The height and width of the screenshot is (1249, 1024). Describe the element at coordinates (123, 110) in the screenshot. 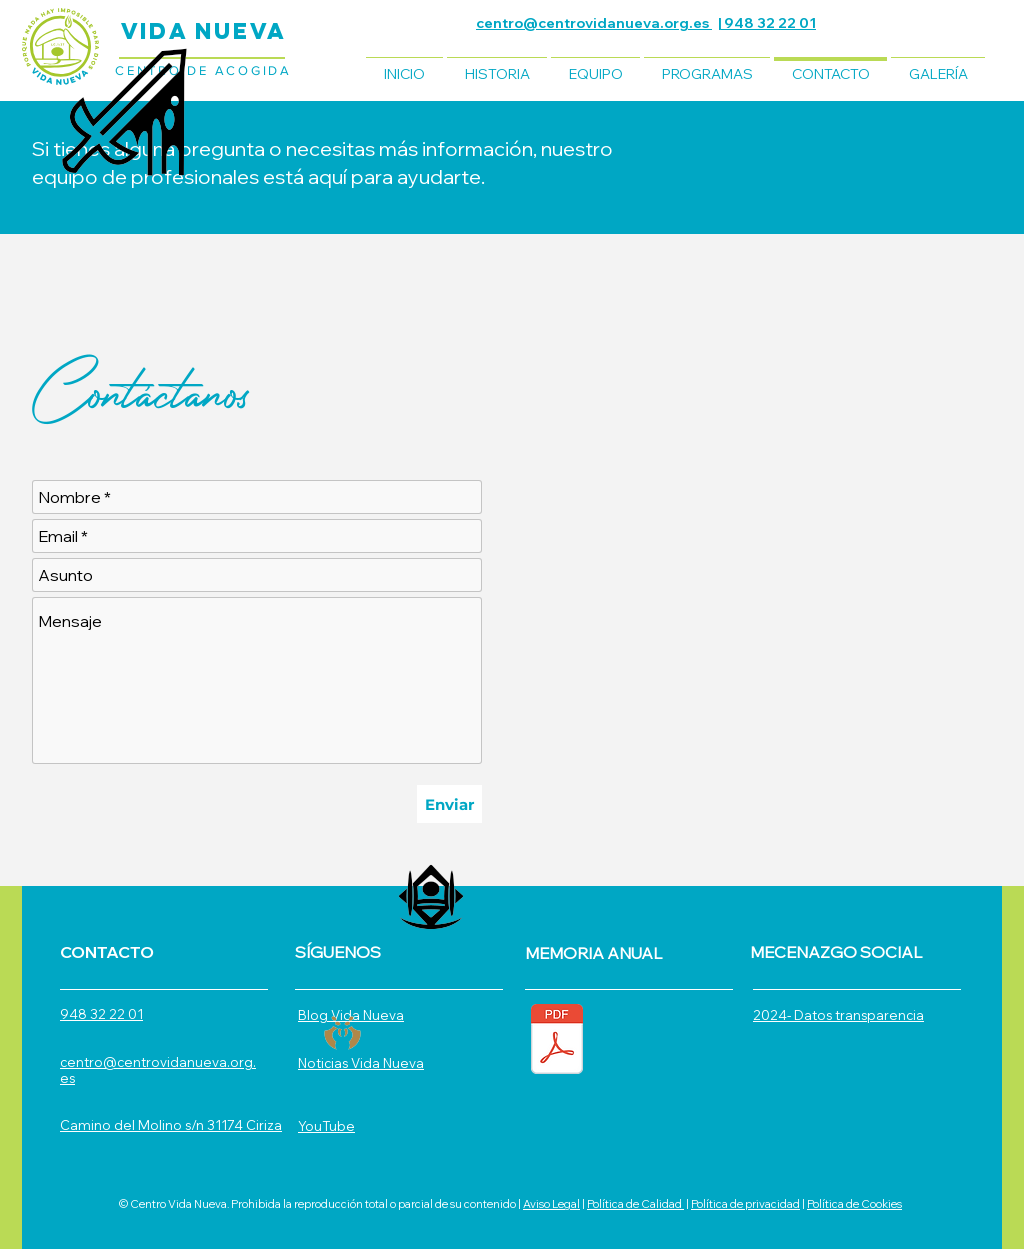

I see `indicates a critical hit or bleeding damage effect` at that location.